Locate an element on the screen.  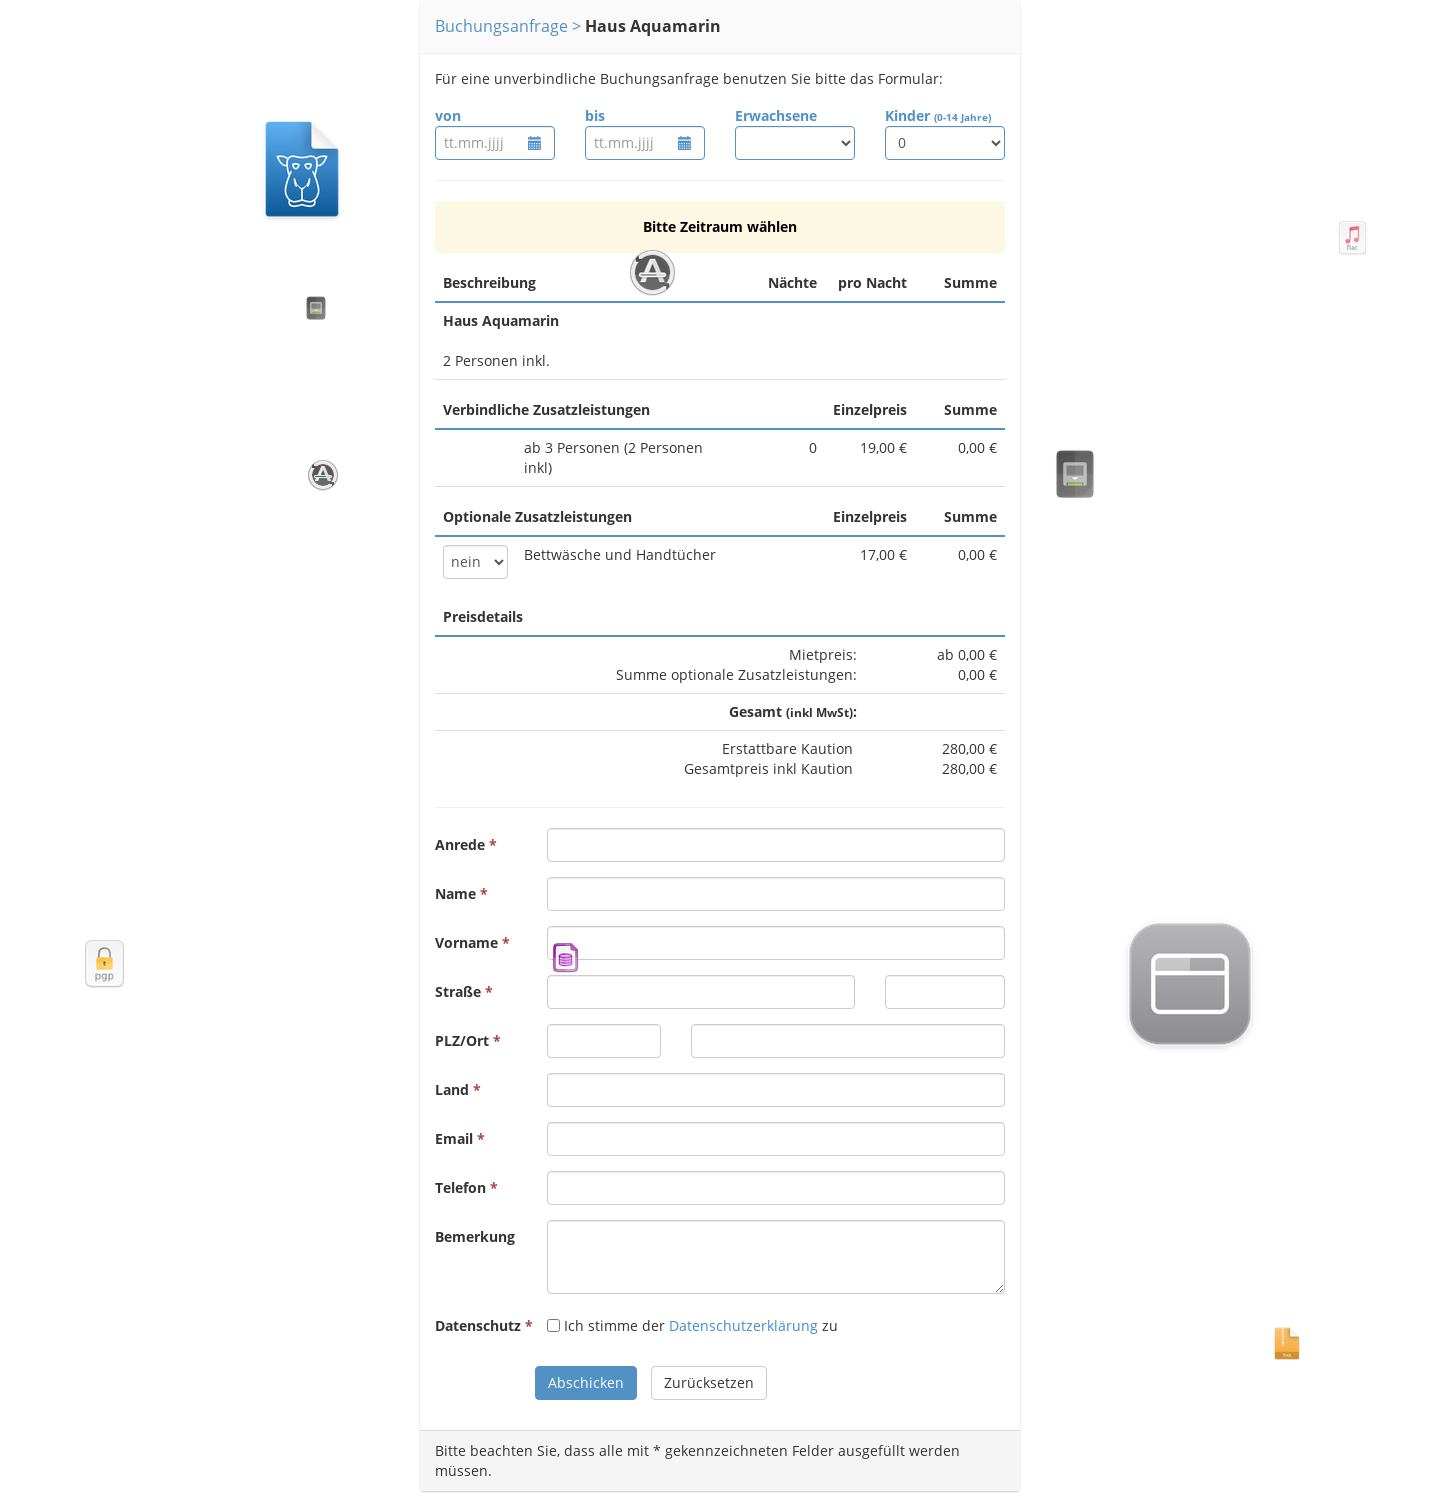
check for available software updates is located at coordinates (323, 475).